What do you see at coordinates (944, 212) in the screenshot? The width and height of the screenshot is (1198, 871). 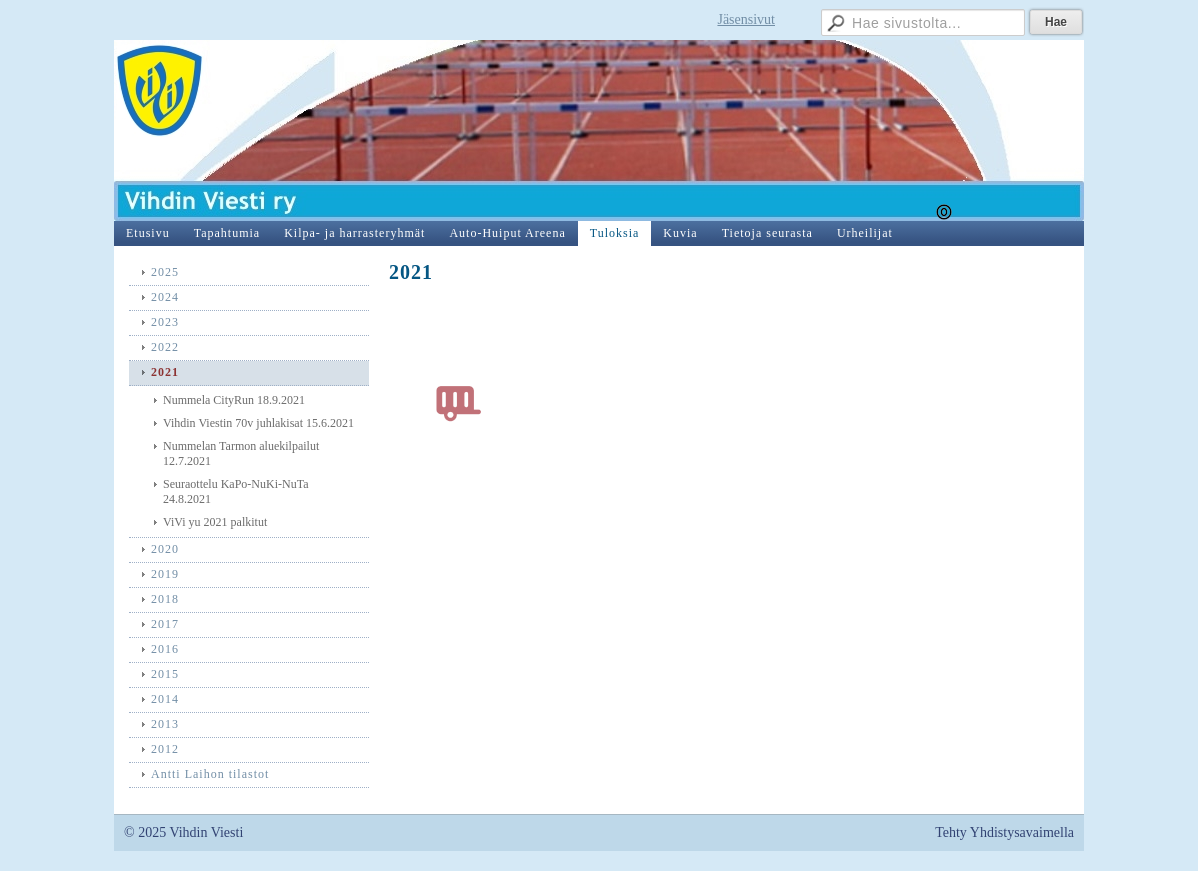 I see `indicates zero items or notifications` at bounding box center [944, 212].